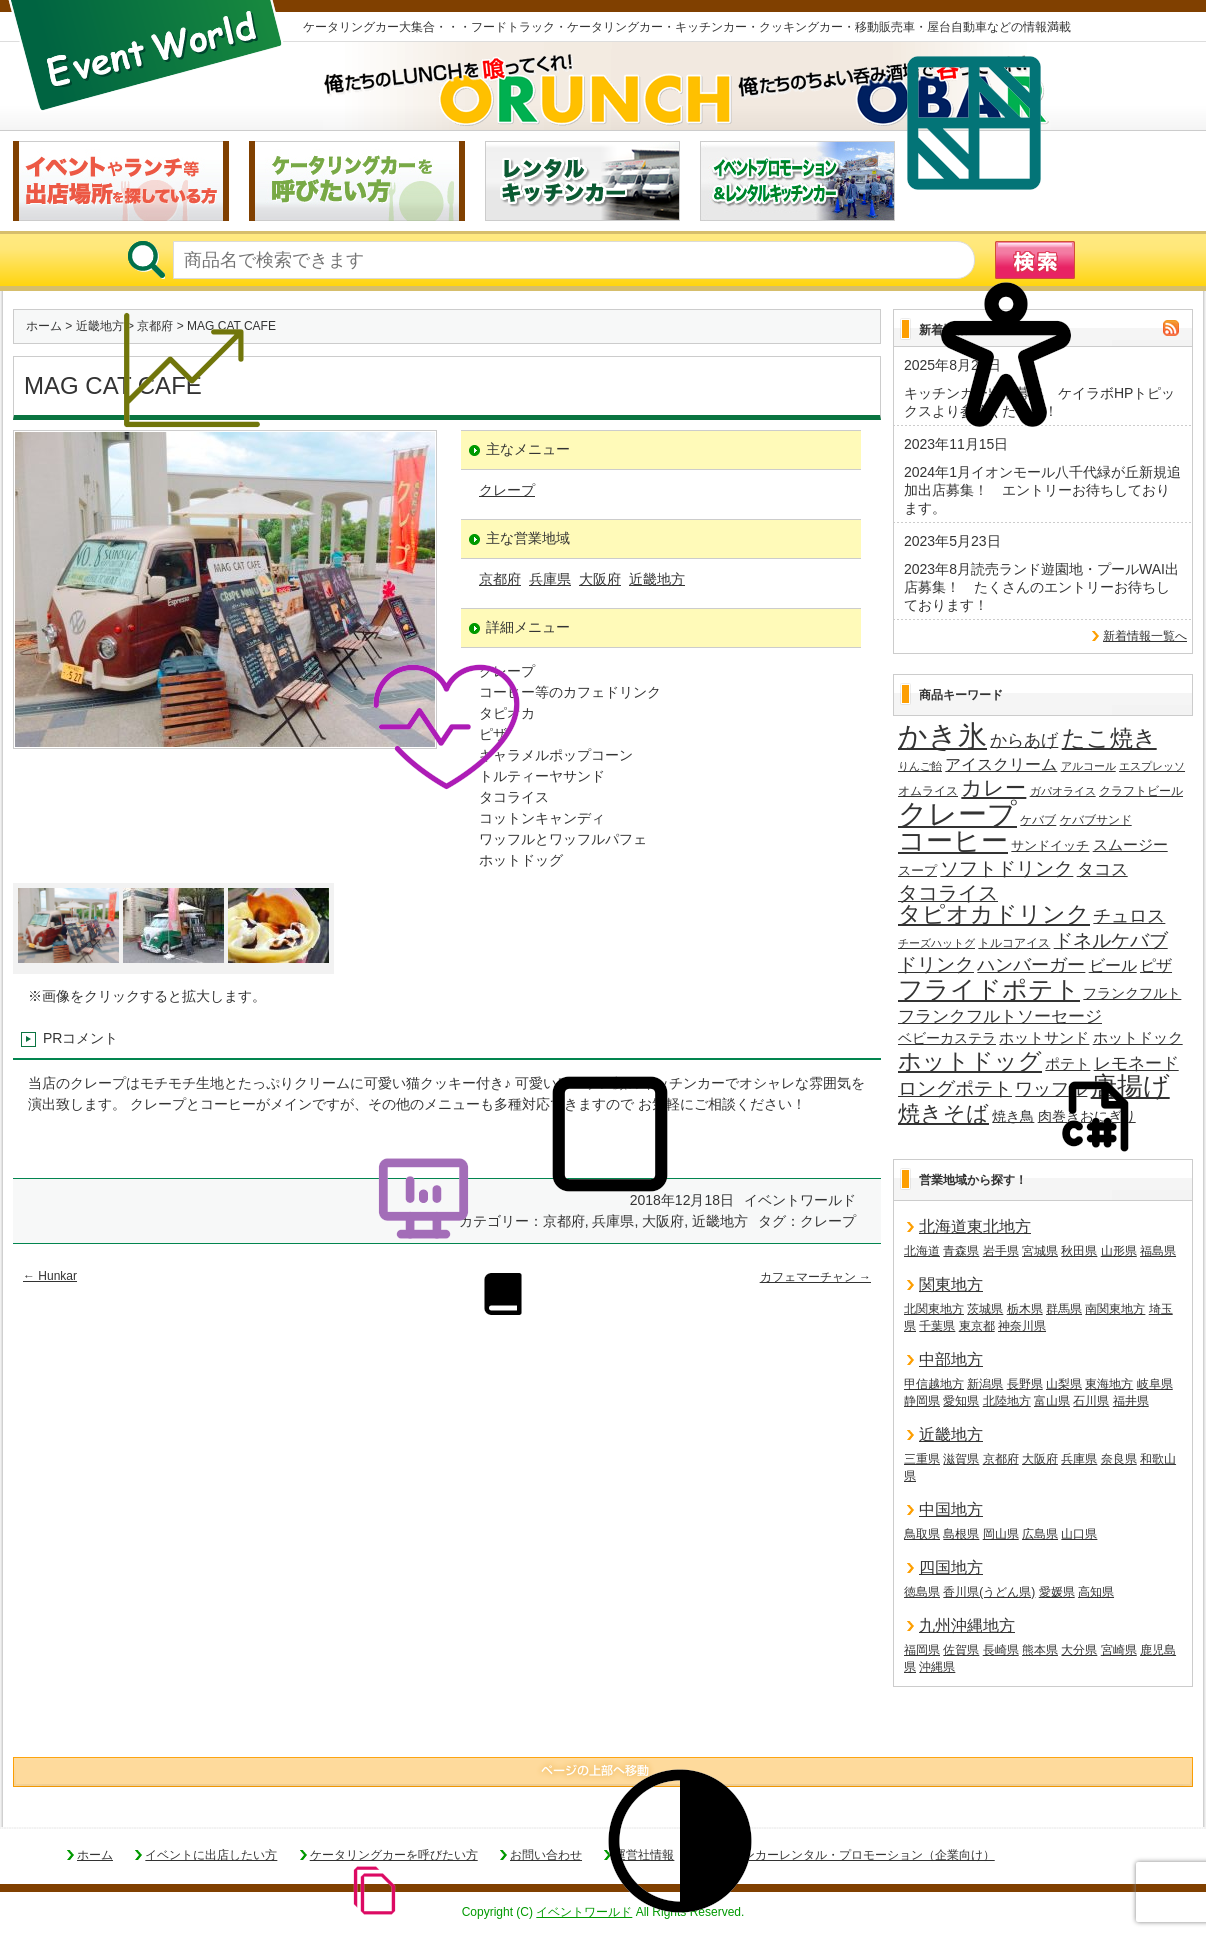  I want to click on indicates transparency or no background in image editing, so click(974, 123).